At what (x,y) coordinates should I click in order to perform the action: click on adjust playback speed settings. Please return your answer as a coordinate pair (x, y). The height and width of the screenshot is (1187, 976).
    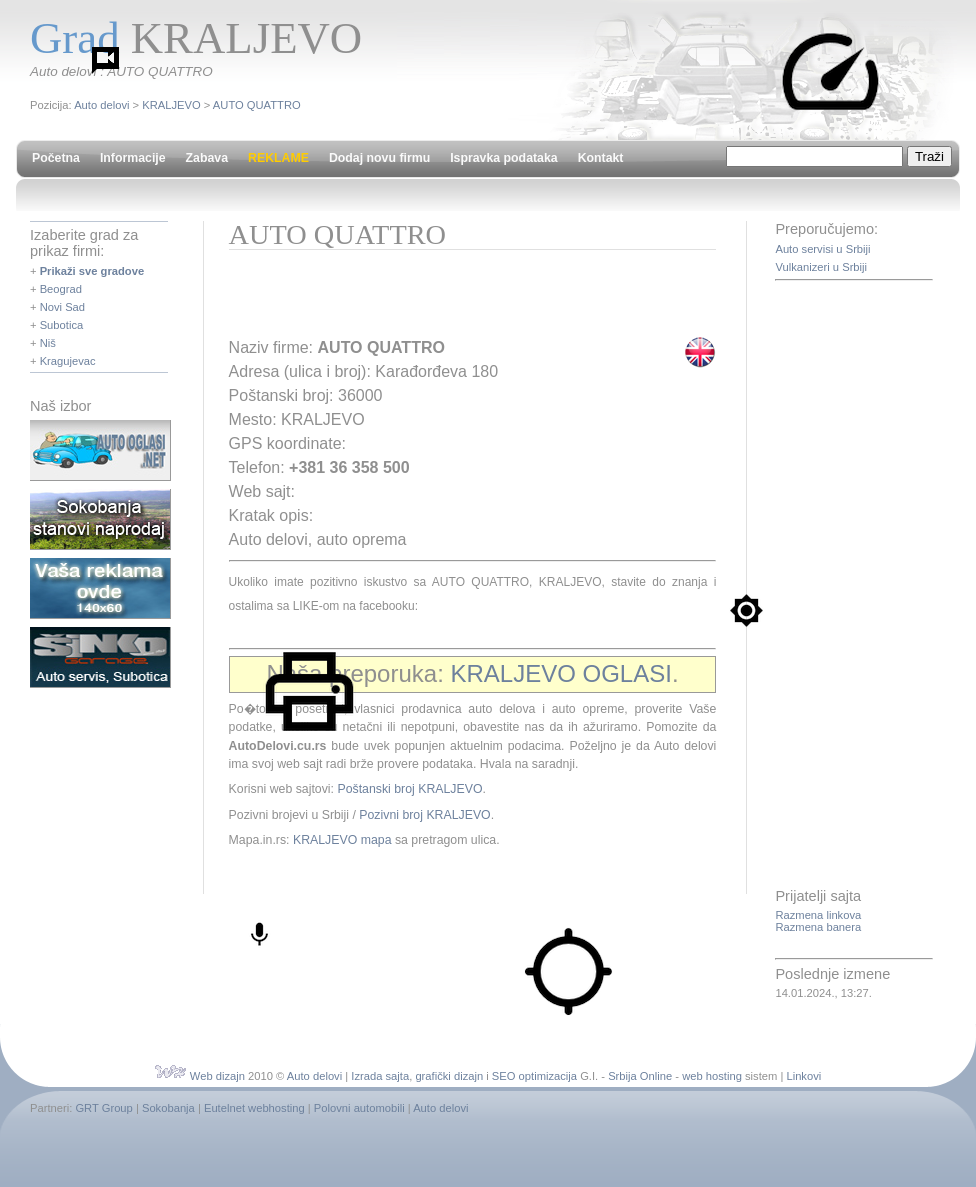
    Looking at the image, I should click on (830, 71).